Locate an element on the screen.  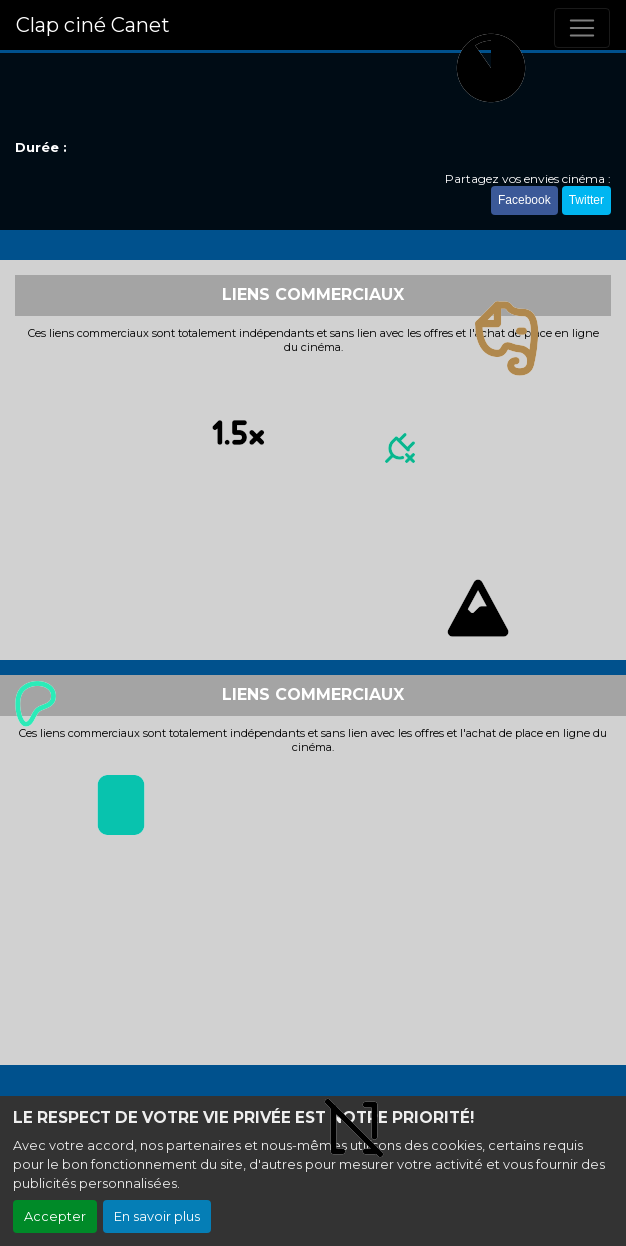
set playback speed to 1.5x is located at coordinates (239, 432).